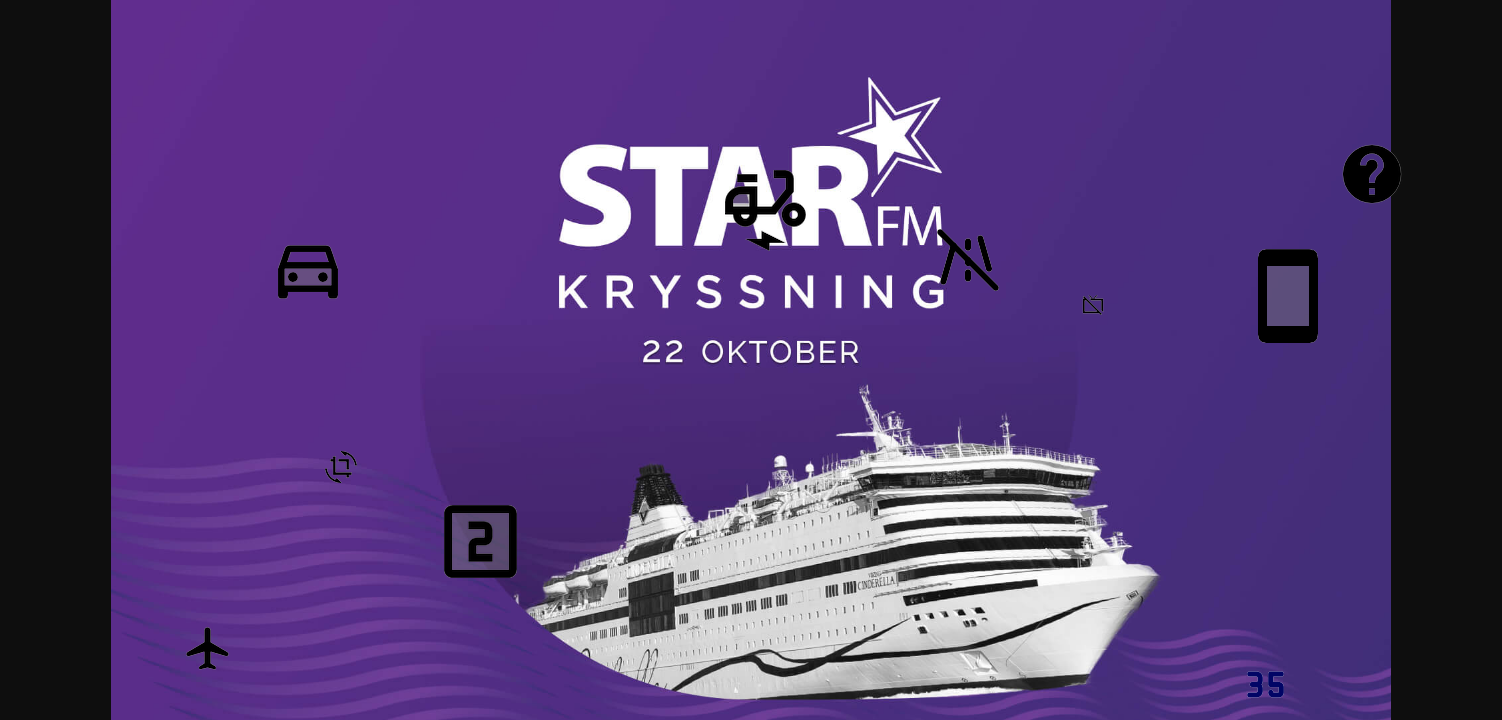  I want to click on indicates step two in a multi-step process, so click(480, 541).